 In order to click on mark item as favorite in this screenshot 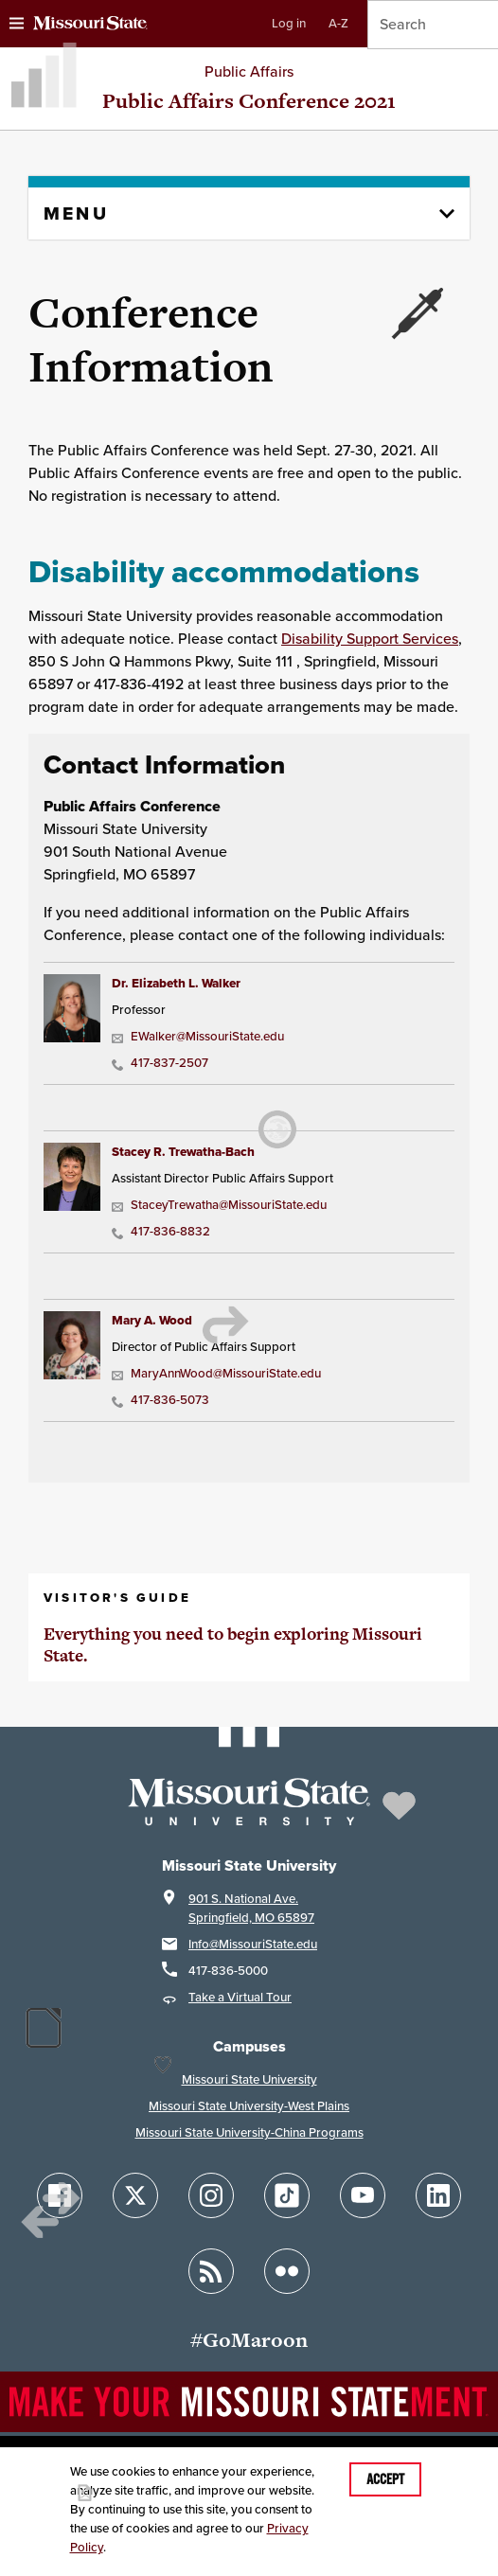, I will do `click(399, 1805)`.